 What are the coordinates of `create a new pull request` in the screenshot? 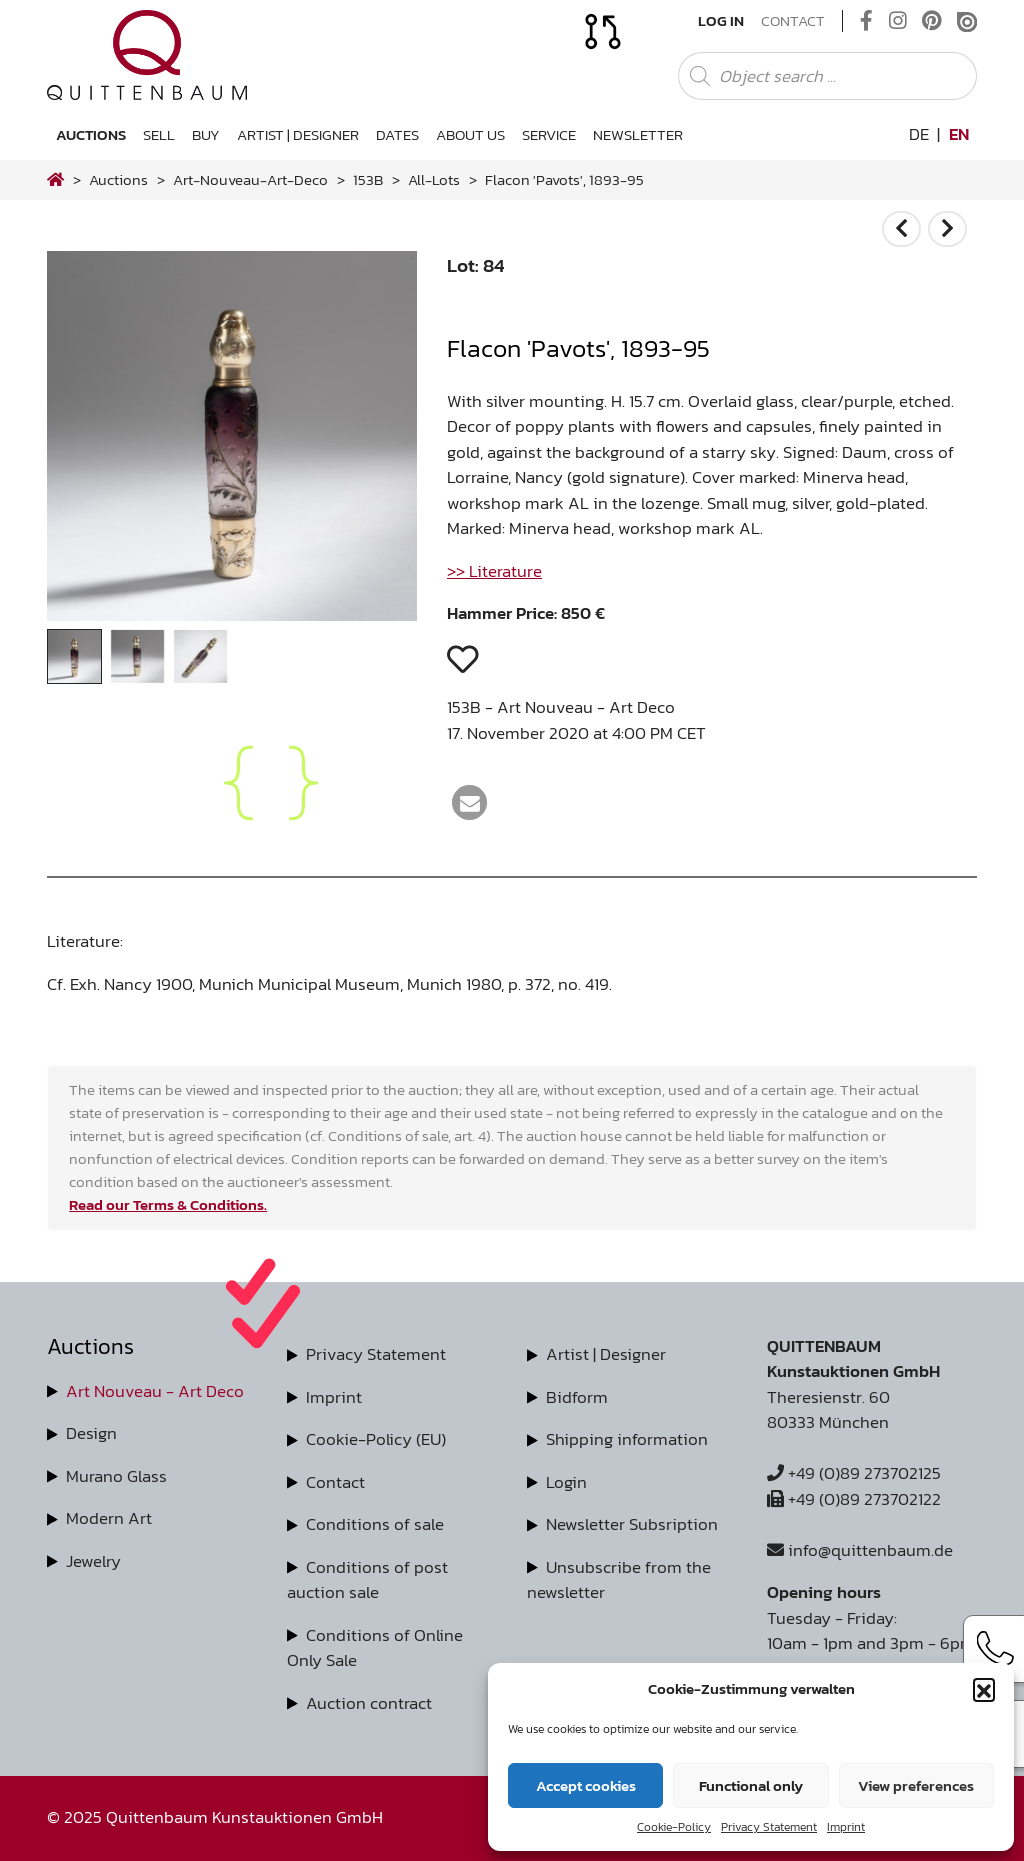 It's located at (601, 31).